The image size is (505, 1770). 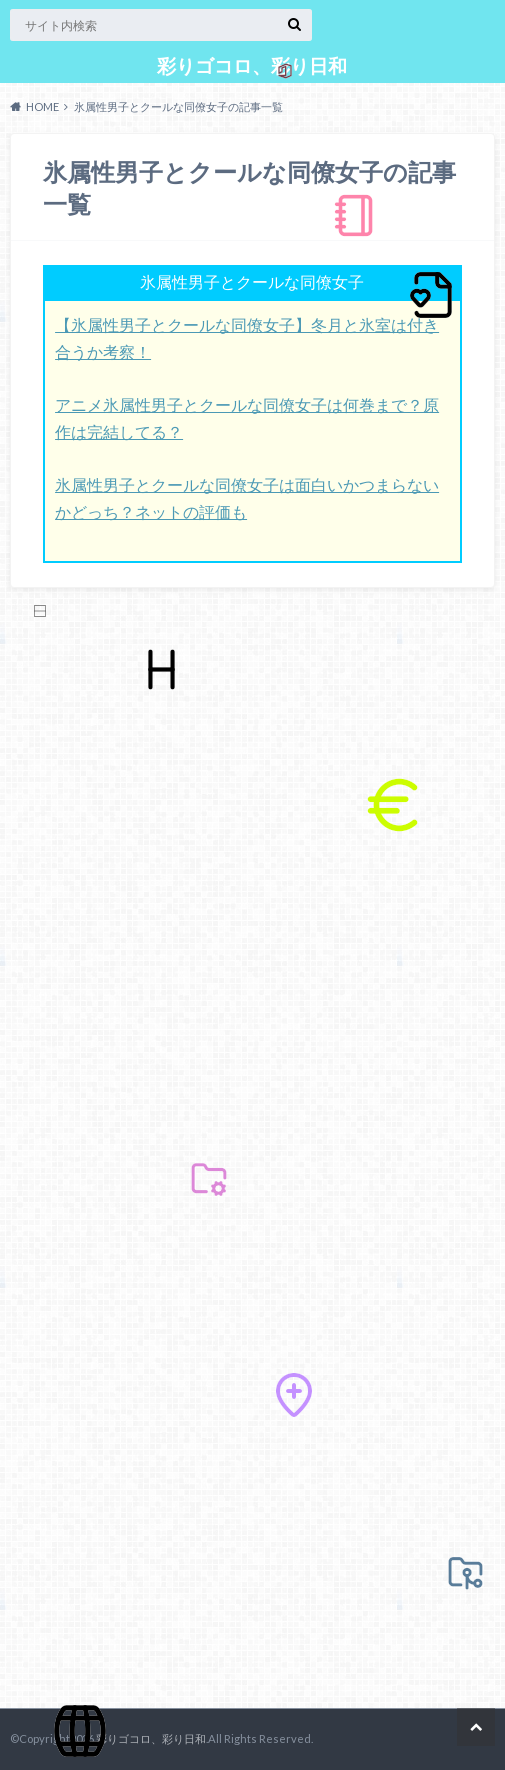 I want to click on view inventory or storage items, so click(x=80, y=1731).